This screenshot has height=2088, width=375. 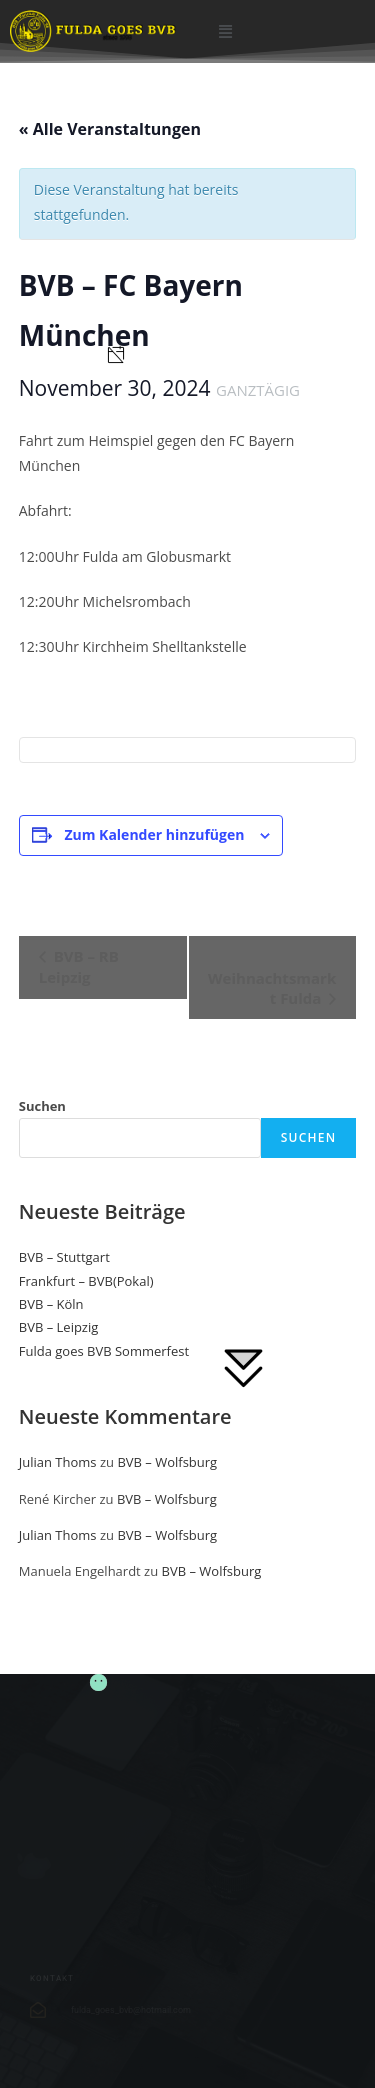 I want to click on expand content or show more items below, so click(x=243, y=1366).